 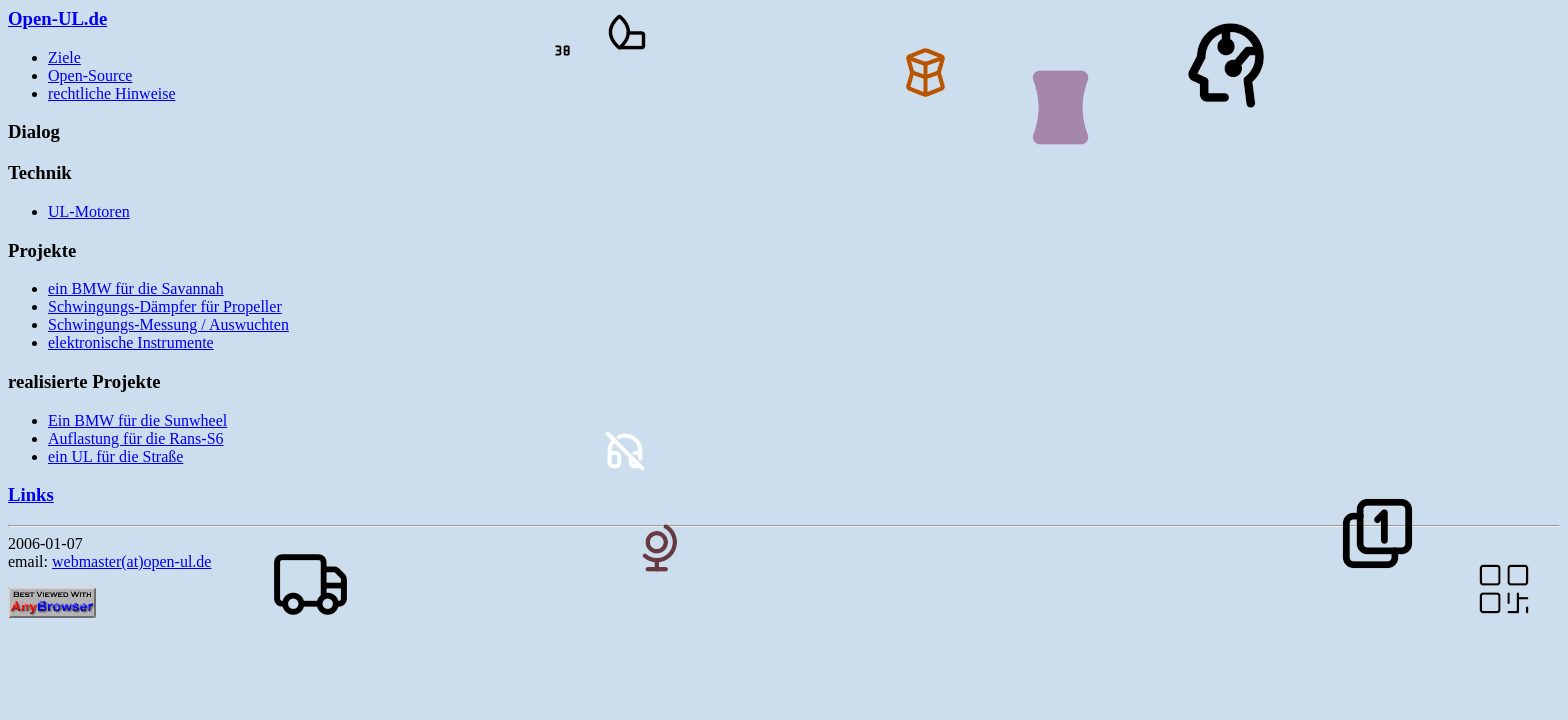 What do you see at coordinates (1060, 107) in the screenshot?
I see `switch to vertical panorama mode` at bounding box center [1060, 107].